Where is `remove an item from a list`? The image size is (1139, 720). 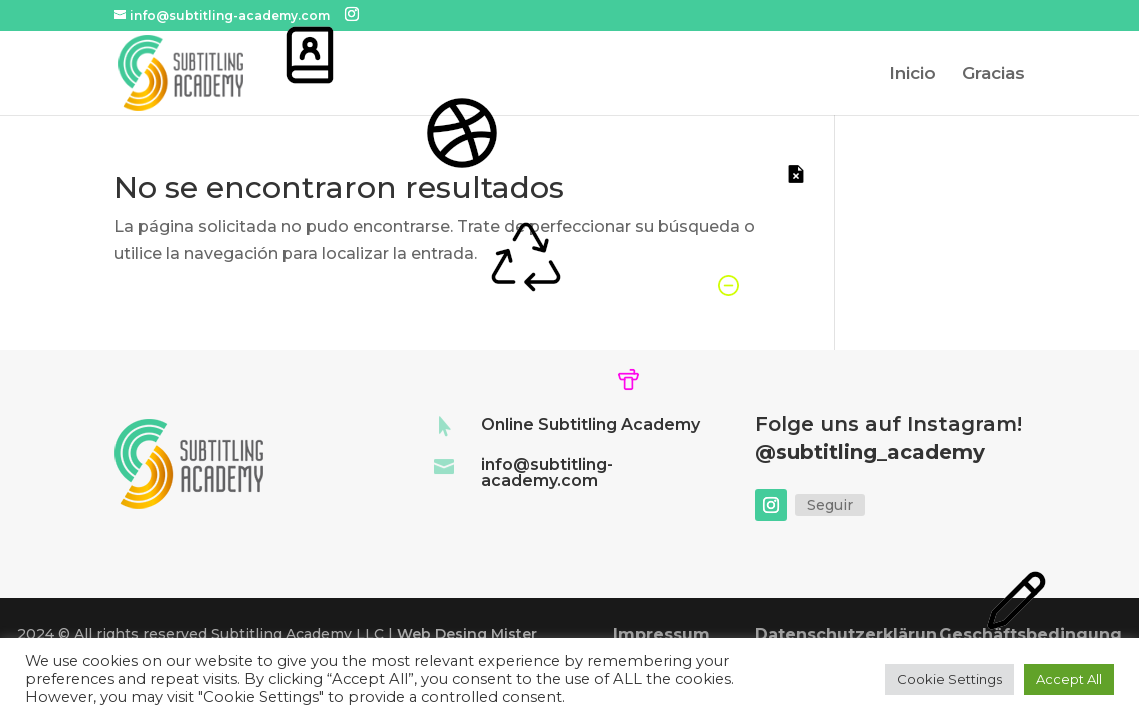
remove an item from a list is located at coordinates (728, 285).